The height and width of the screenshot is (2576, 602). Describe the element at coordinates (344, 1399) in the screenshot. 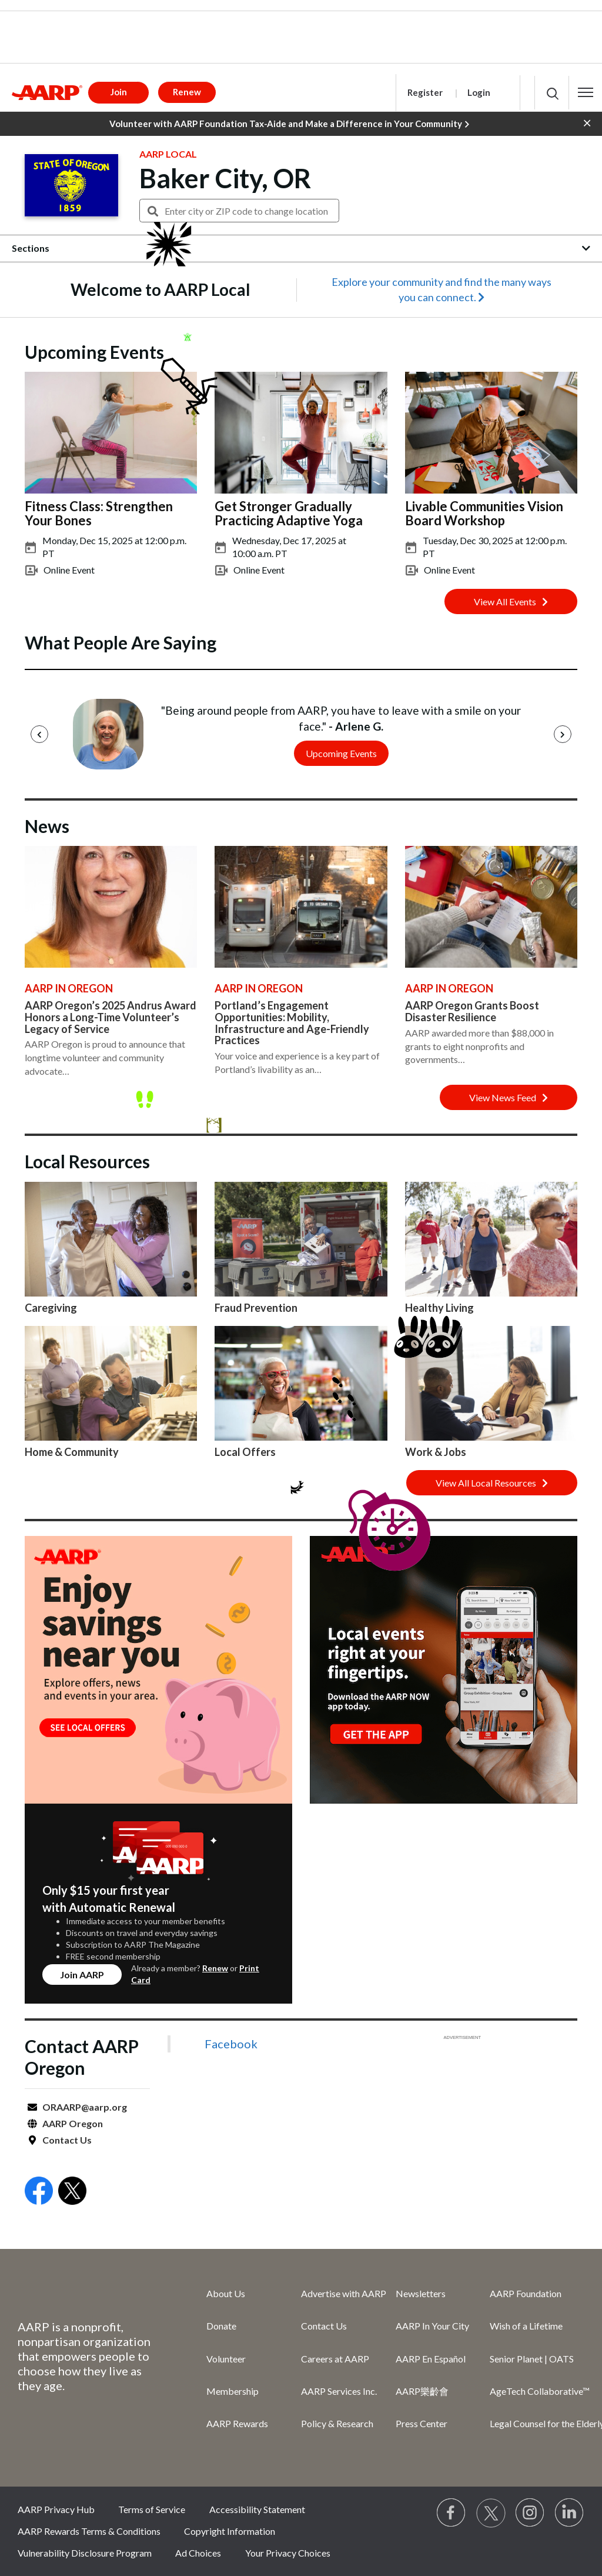

I see `track your steps or walking activity` at that location.